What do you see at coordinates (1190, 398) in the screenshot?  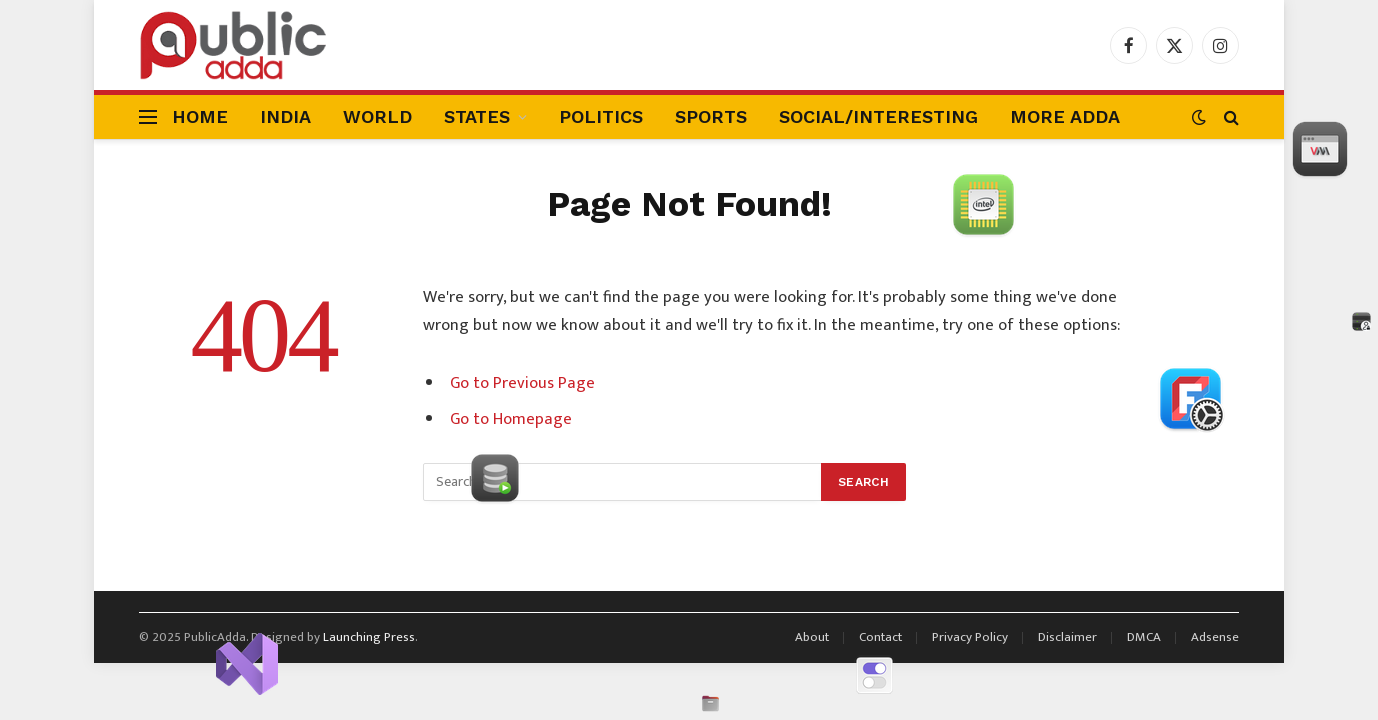 I see `open FreeCAD Link application` at bounding box center [1190, 398].